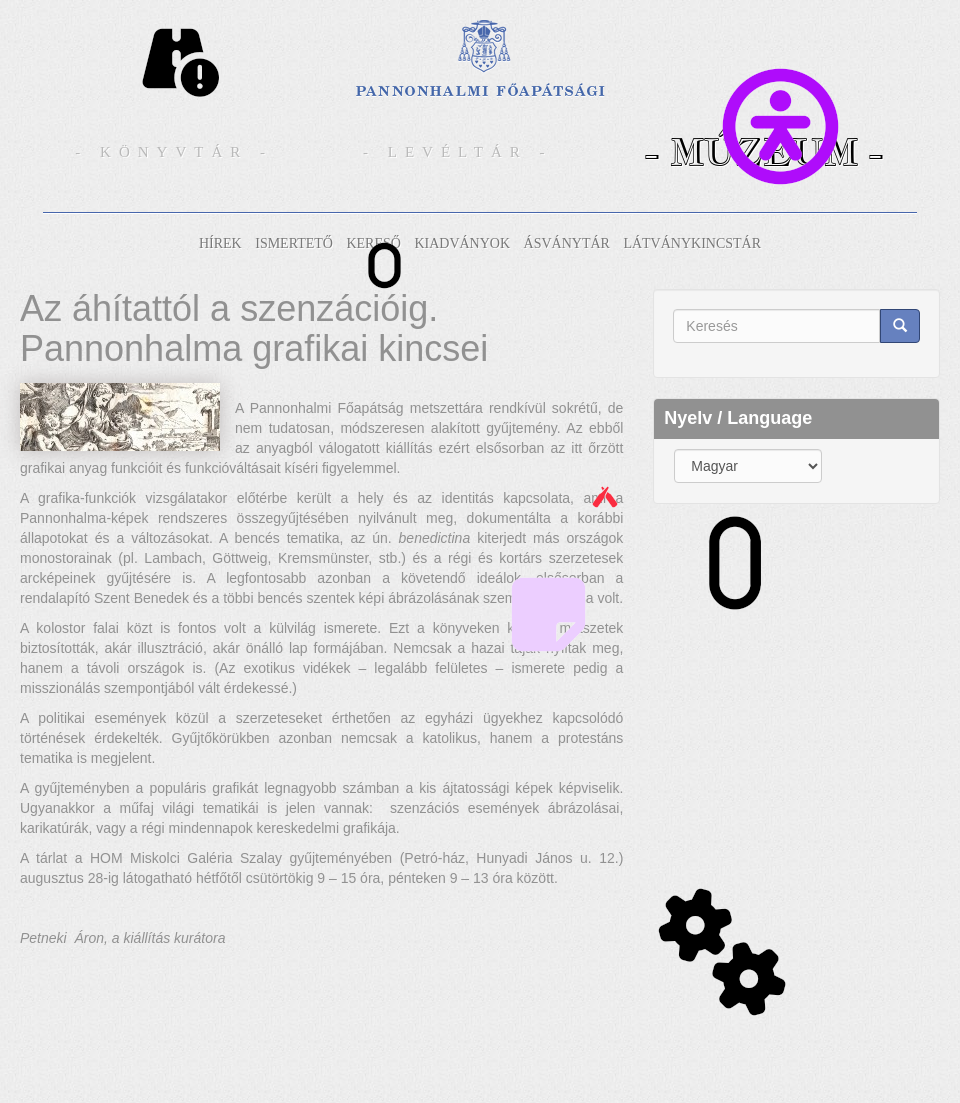 This screenshot has width=960, height=1103. I want to click on road hazard or traffic warning ahead, so click(176, 58).